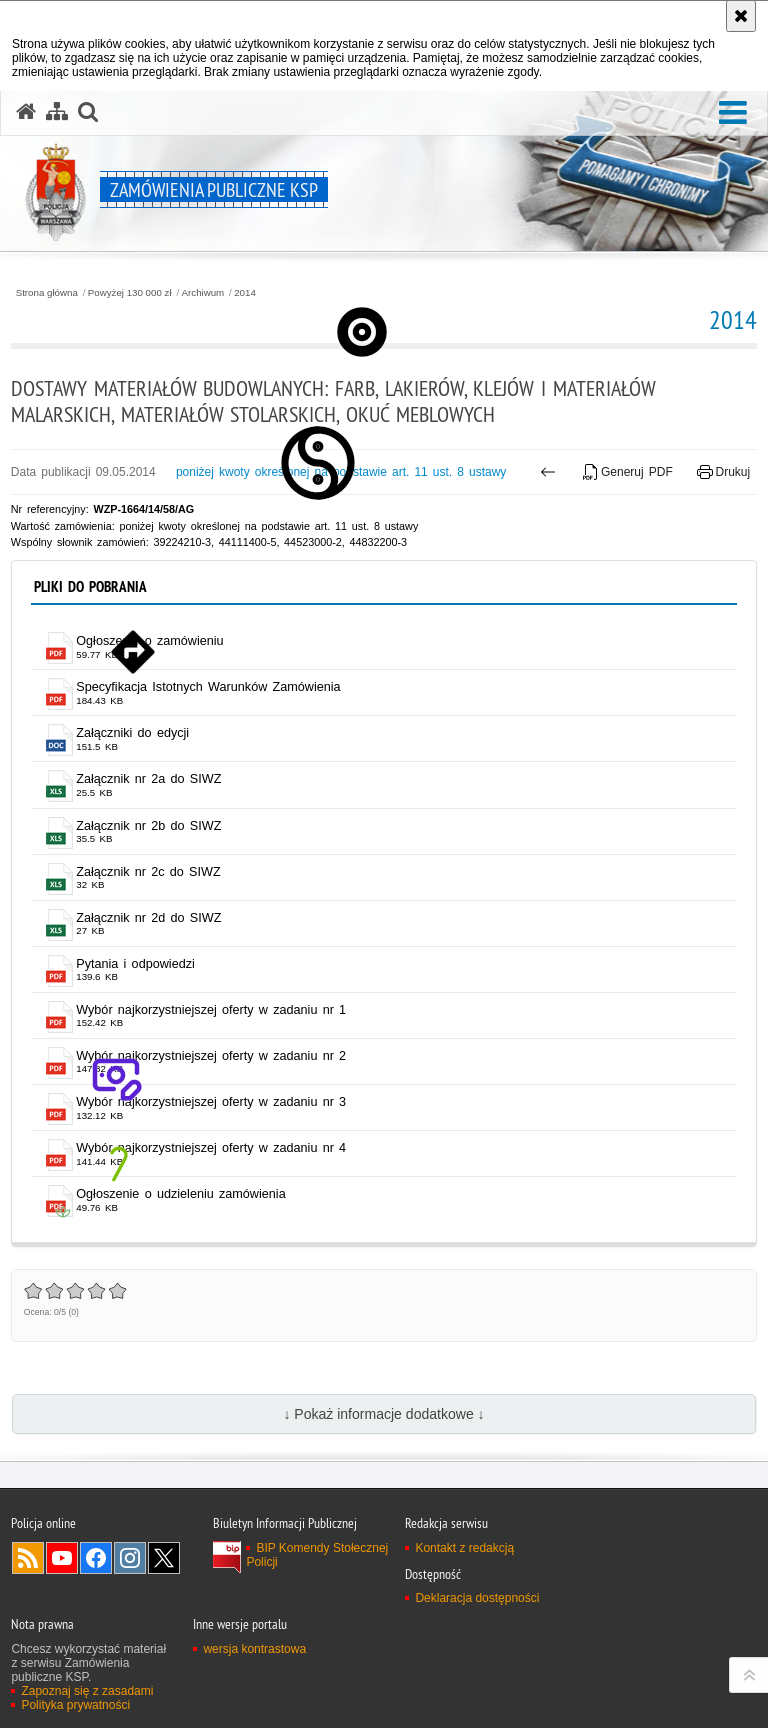 This screenshot has height=1728, width=768. Describe the element at coordinates (318, 463) in the screenshot. I see `toggle balance or harmony mode` at that location.